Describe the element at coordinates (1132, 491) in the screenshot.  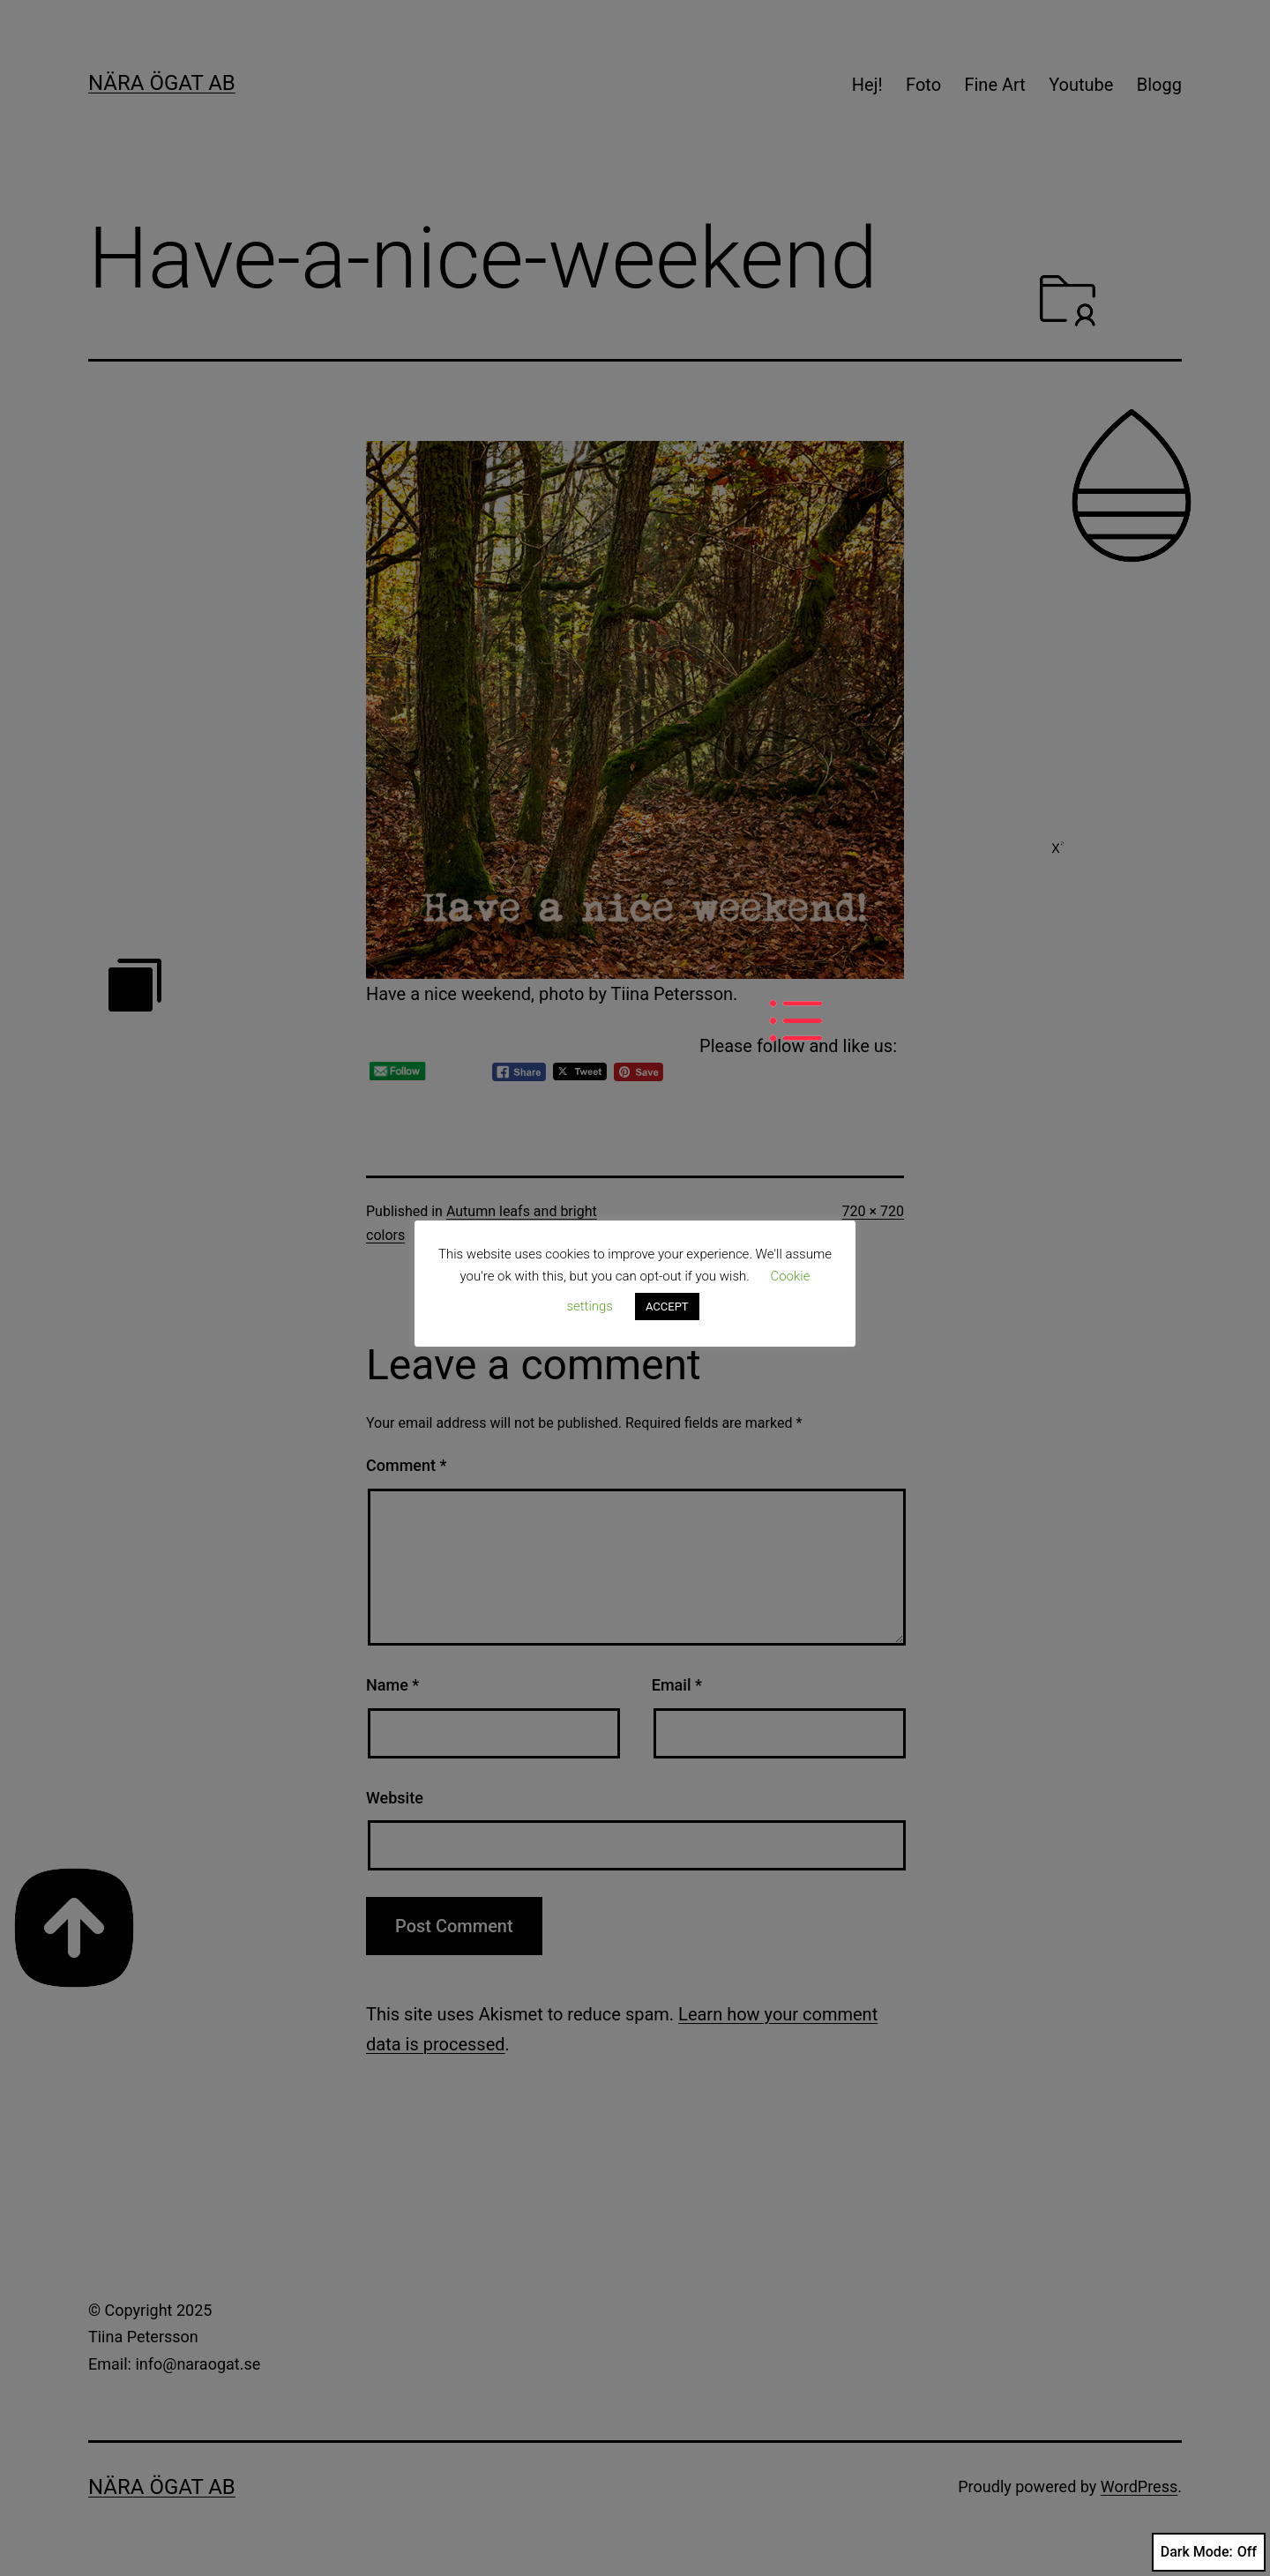
I see `indicates partial fill level or liquid amount` at that location.